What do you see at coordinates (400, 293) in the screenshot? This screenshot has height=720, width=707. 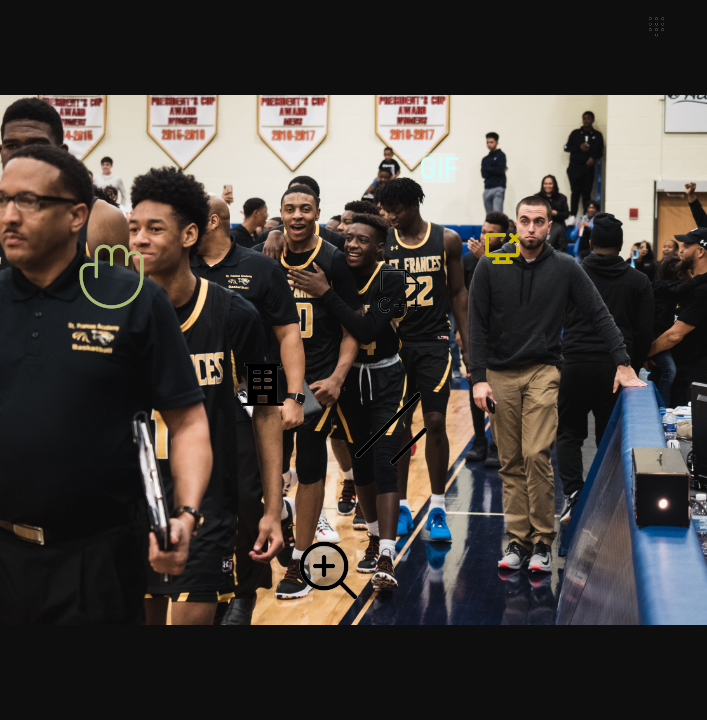 I see `open a C++ source file` at bounding box center [400, 293].